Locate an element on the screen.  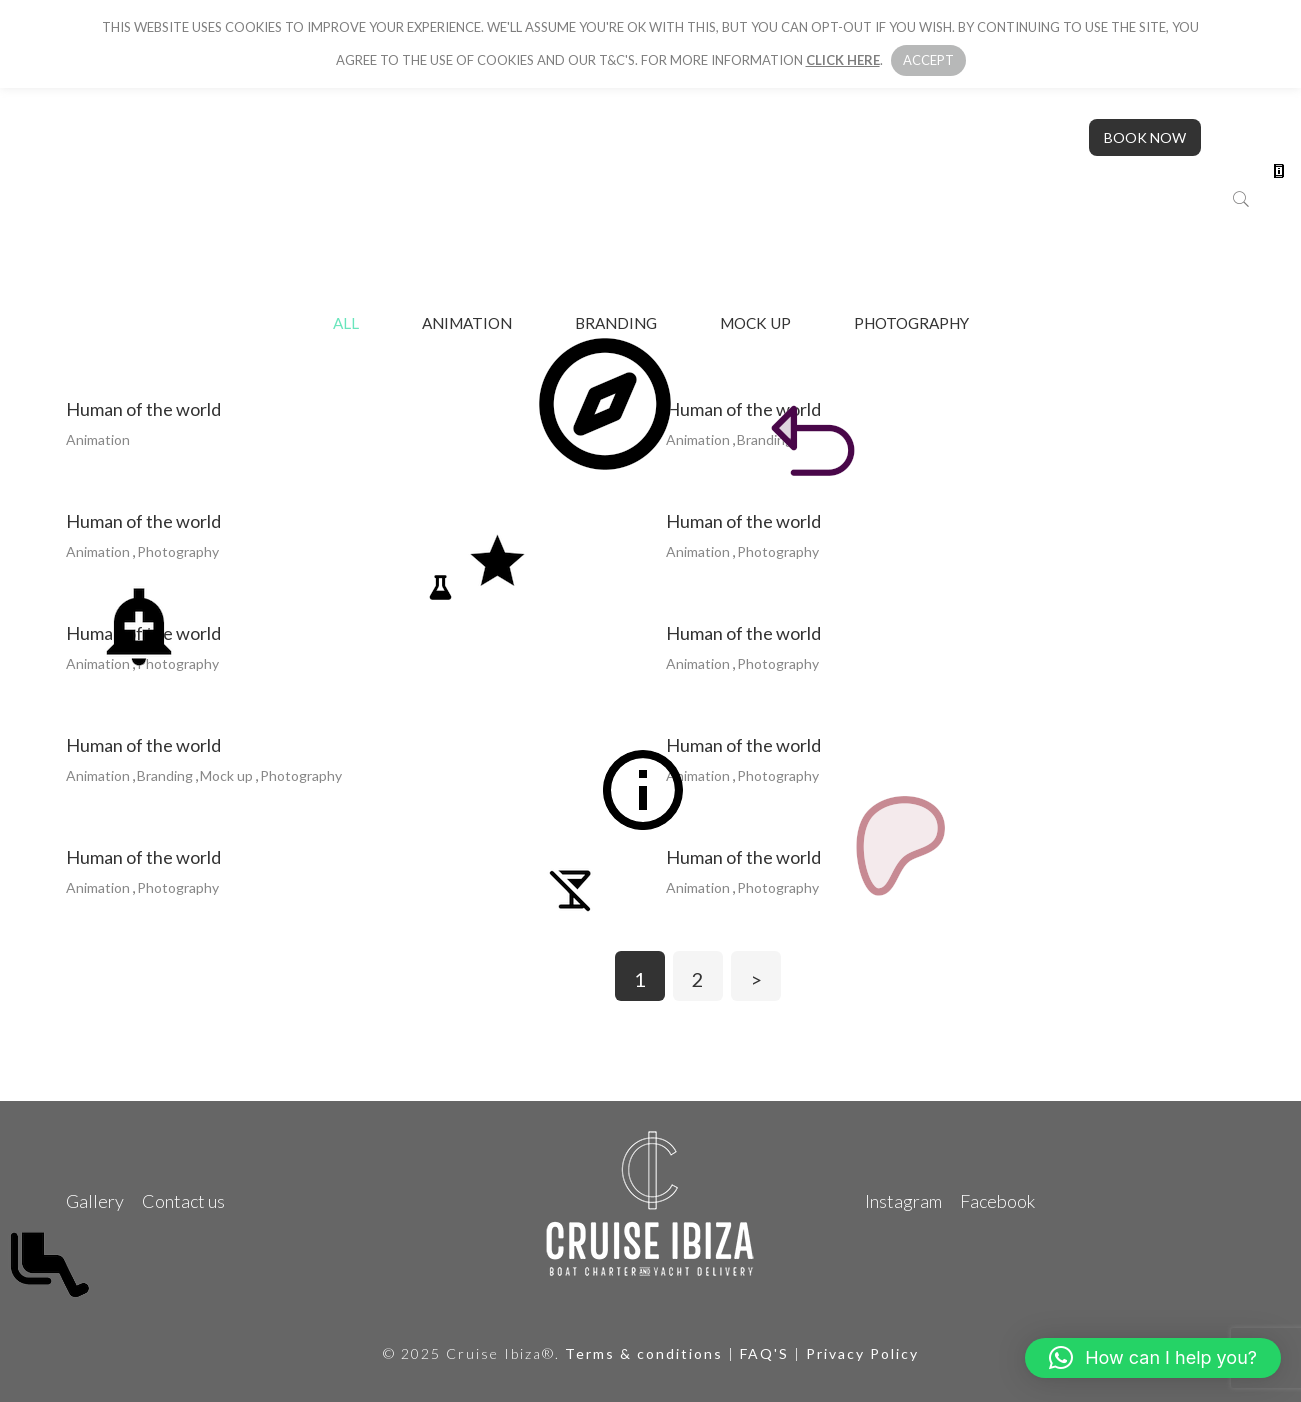
add item to favorites is located at coordinates (497, 561).